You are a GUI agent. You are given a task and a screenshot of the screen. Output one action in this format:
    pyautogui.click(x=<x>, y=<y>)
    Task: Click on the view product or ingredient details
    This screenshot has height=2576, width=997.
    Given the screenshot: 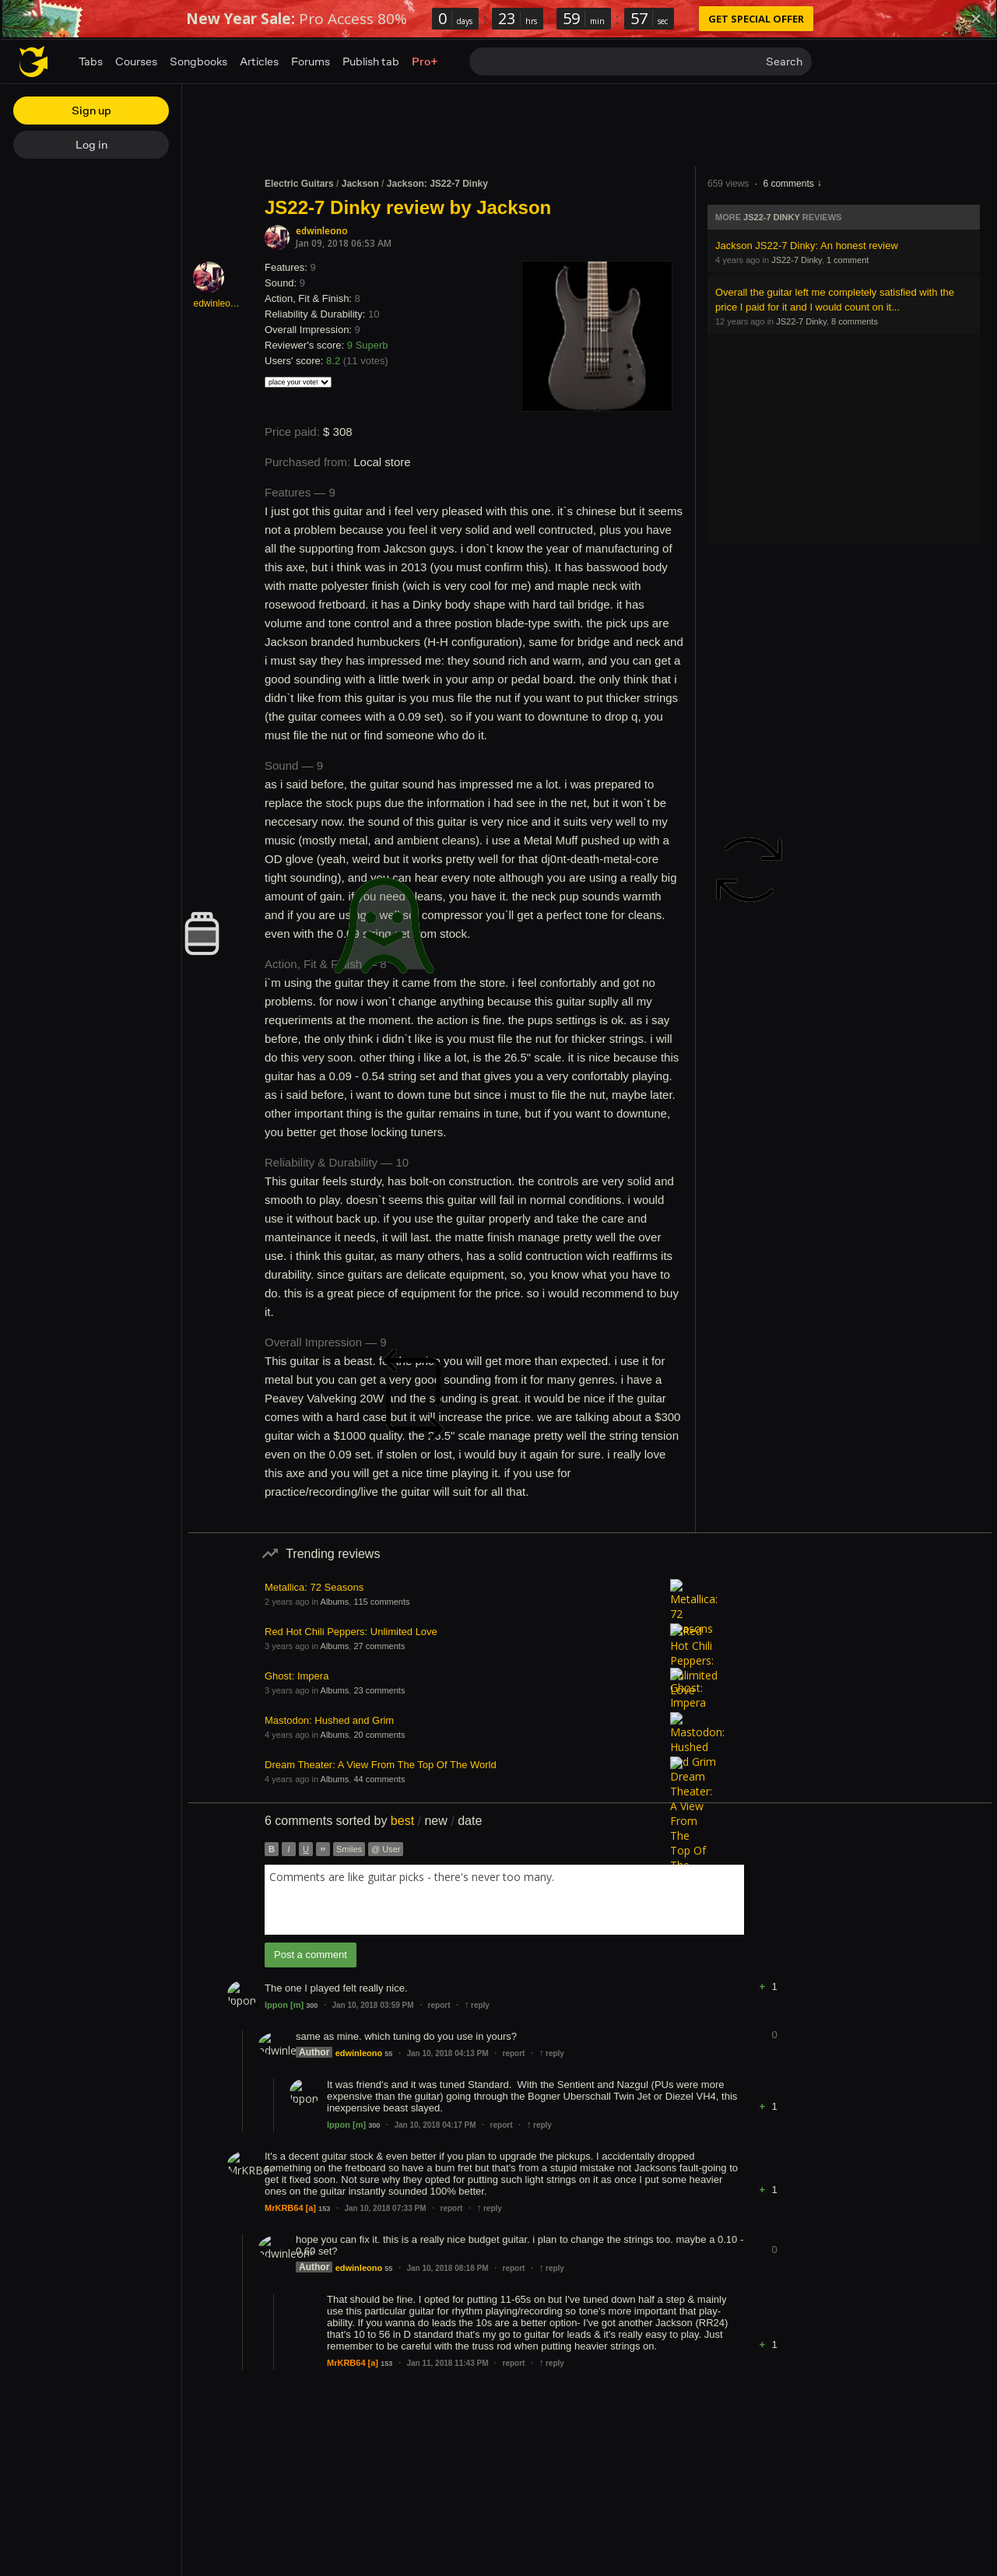 What is the action you would take?
    pyautogui.click(x=202, y=933)
    